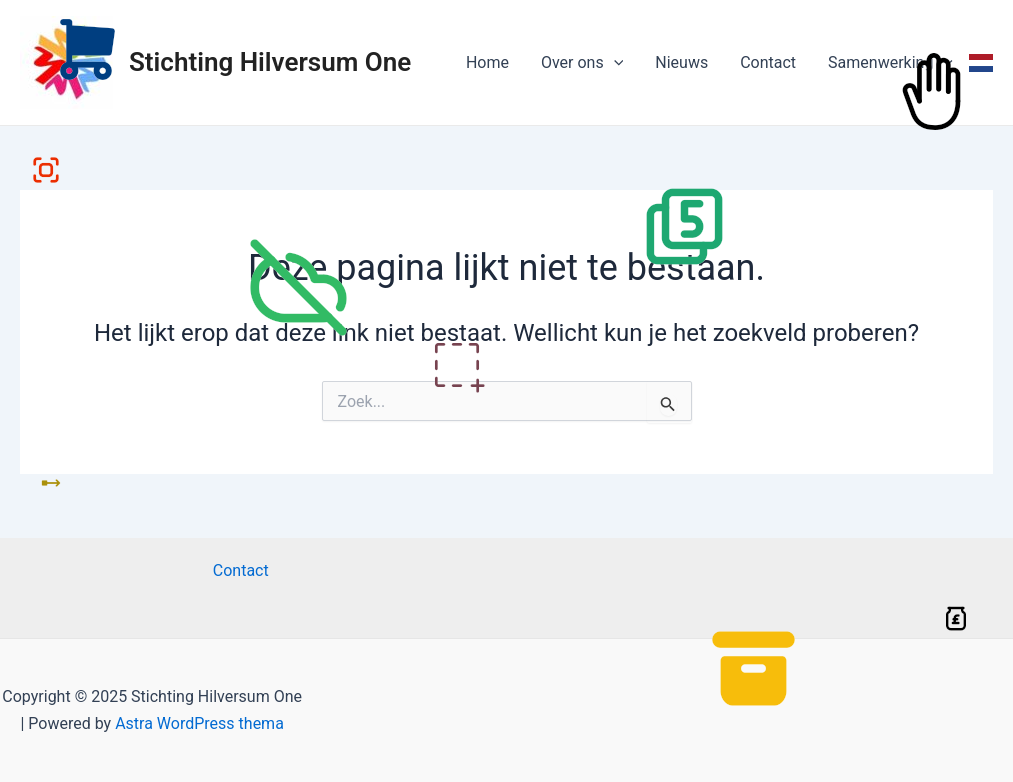  I want to click on view your shopping cart, so click(87, 49).